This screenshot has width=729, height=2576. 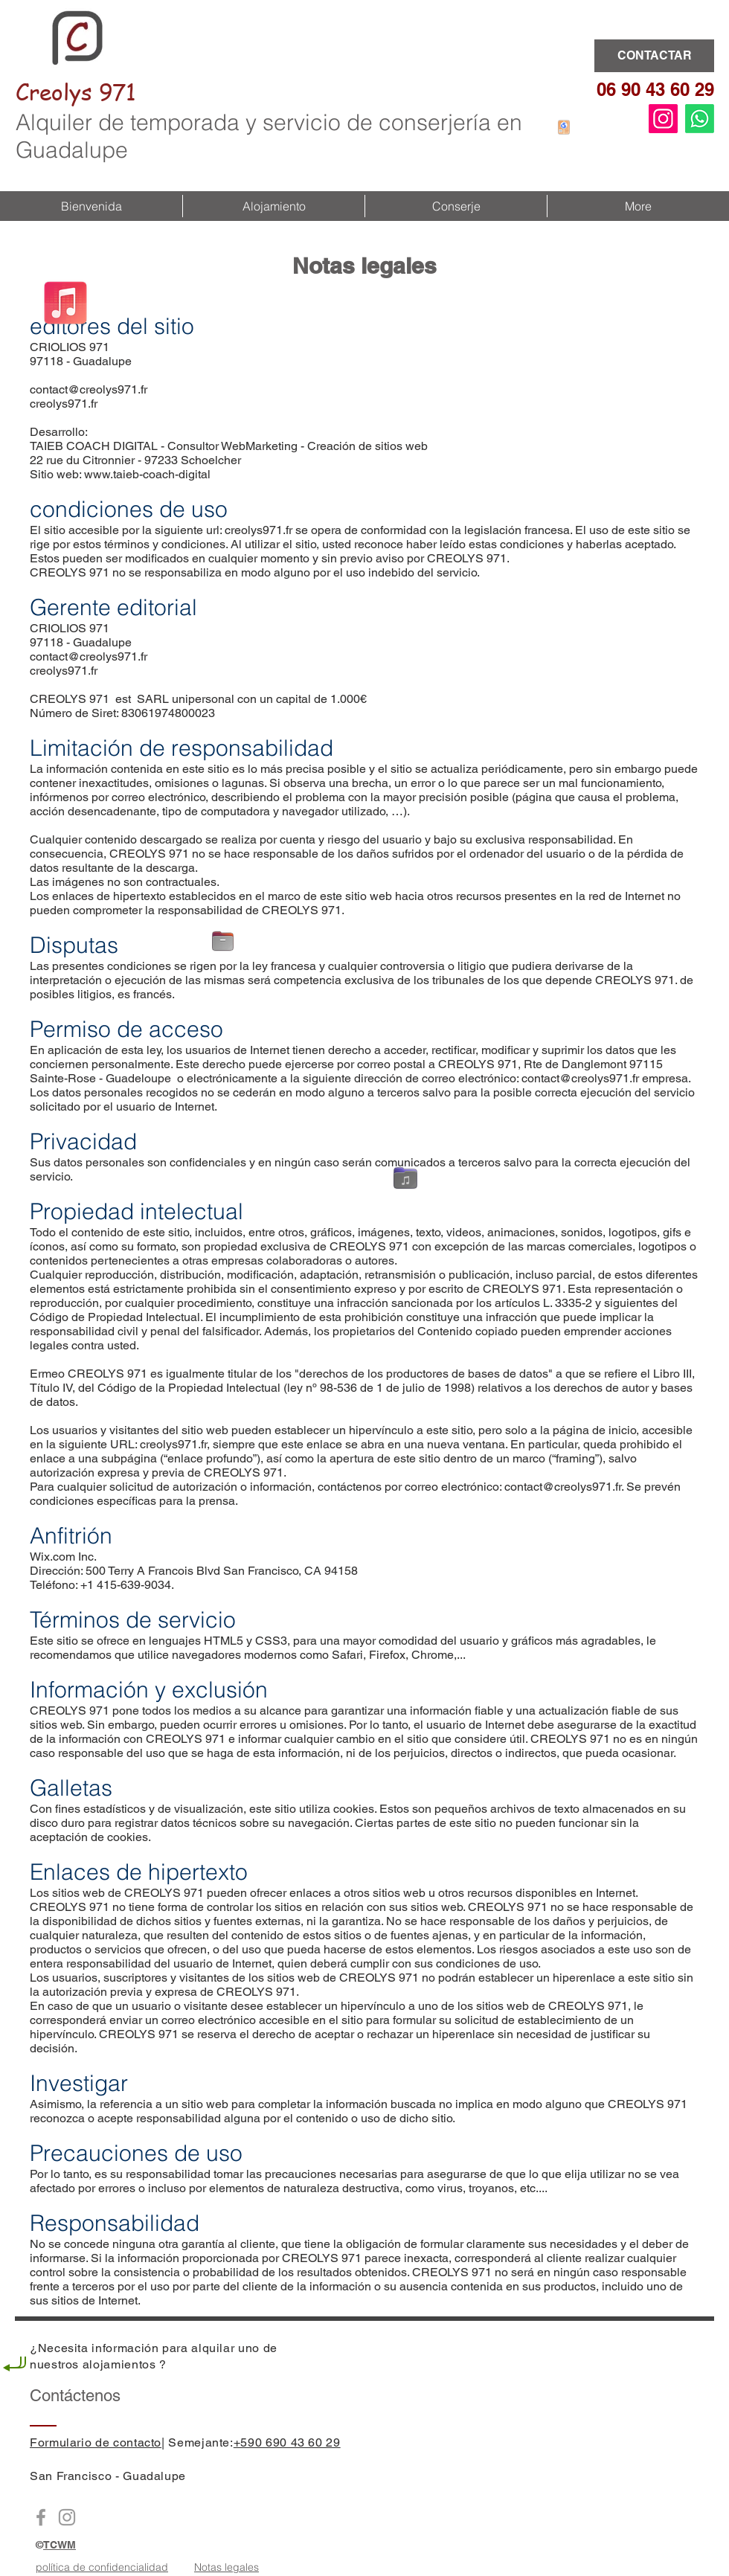 What do you see at coordinates (14, 2363) in the screenshot?
I see `reply to all recipients of an email` at bounding box center [14, 2363].